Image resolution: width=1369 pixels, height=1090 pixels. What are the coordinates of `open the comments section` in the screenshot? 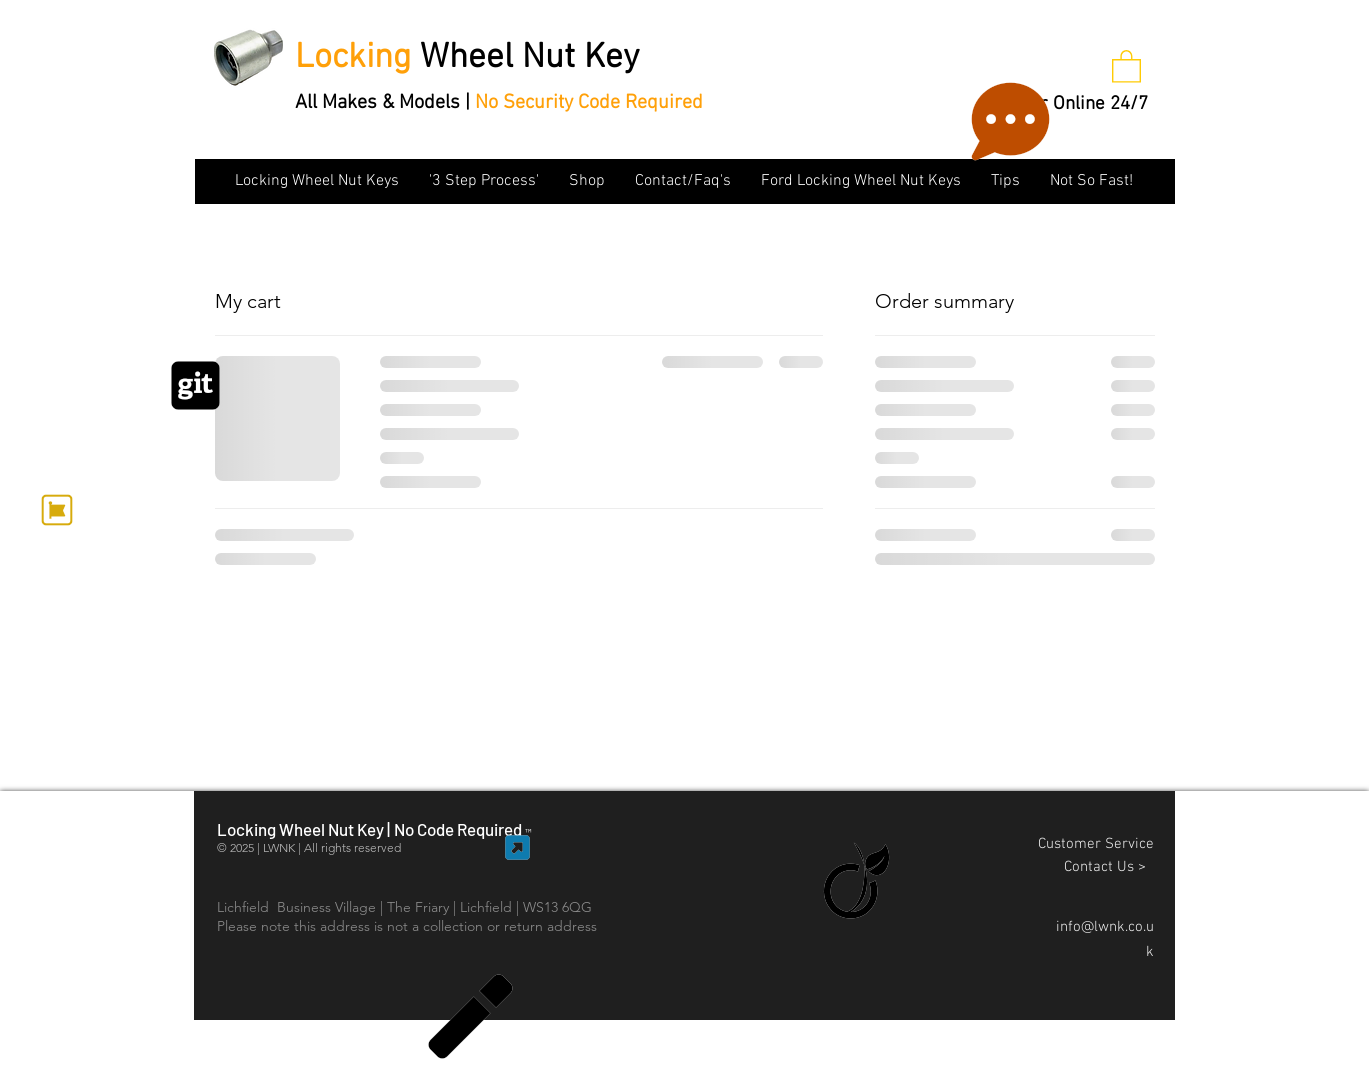 It's located at (1010, 121).